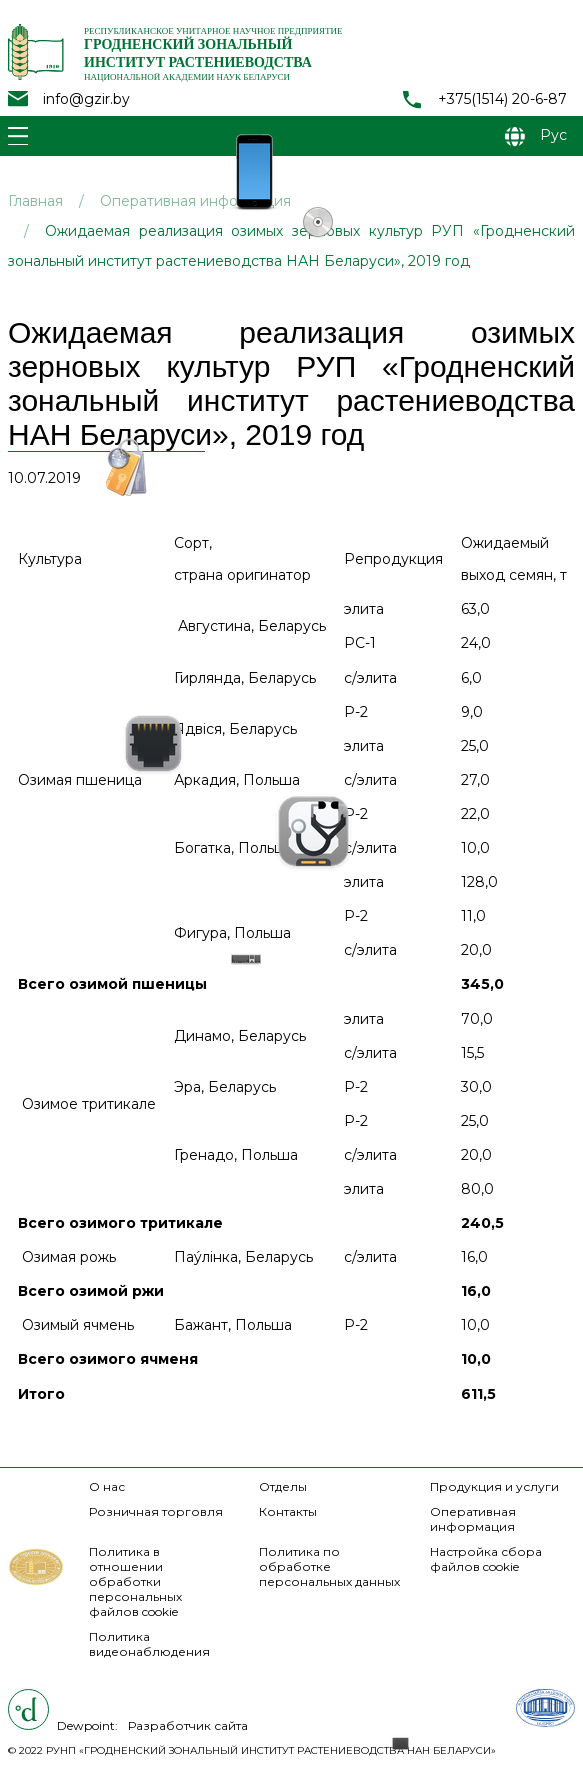 This screenshot has width=583, height=1780. What do you see at coordinates (318, 222) in the screenshot?
I see `indicates a DVD-RW drive or rewritable disc device` at bounding box center [318, 222].